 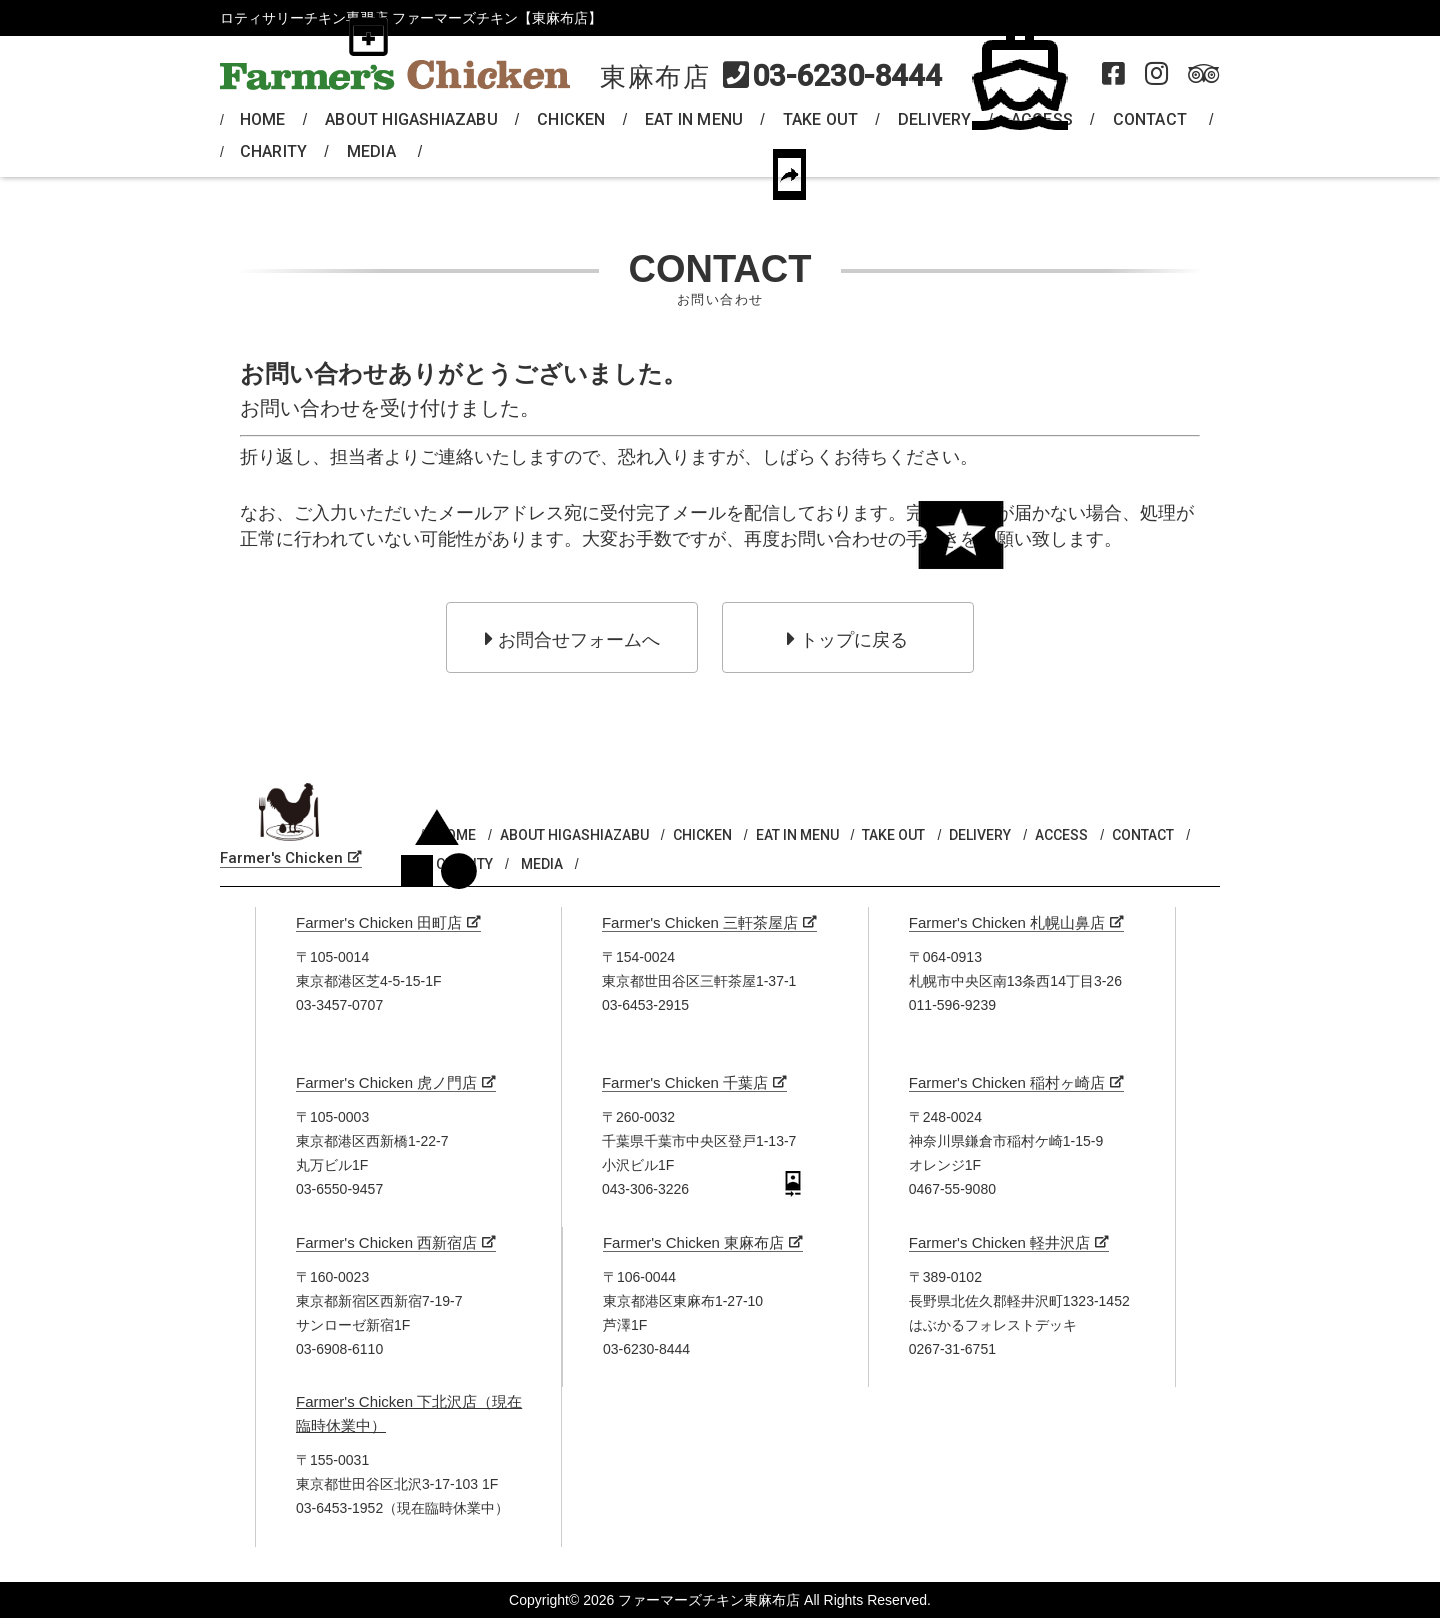 What do you see at coordinates (437, 849) in the screenshot?
I see `browse or filter by category` at bounding box center [437, 849].